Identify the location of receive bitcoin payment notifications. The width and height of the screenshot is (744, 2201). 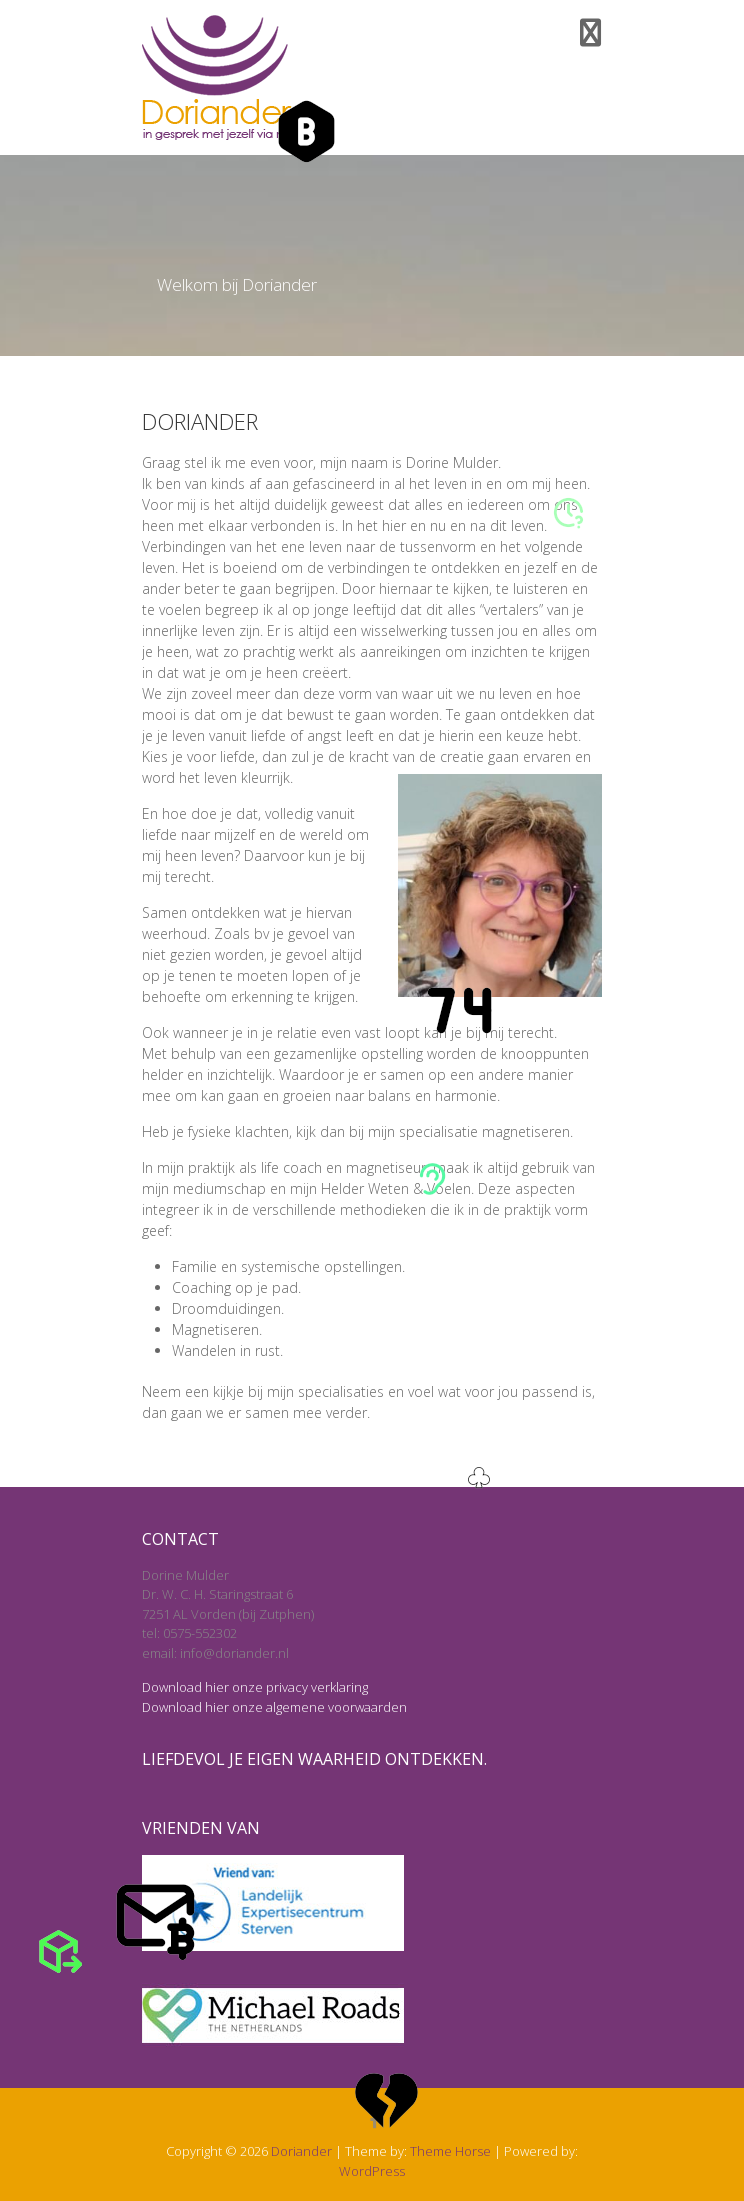
(155, 1915).